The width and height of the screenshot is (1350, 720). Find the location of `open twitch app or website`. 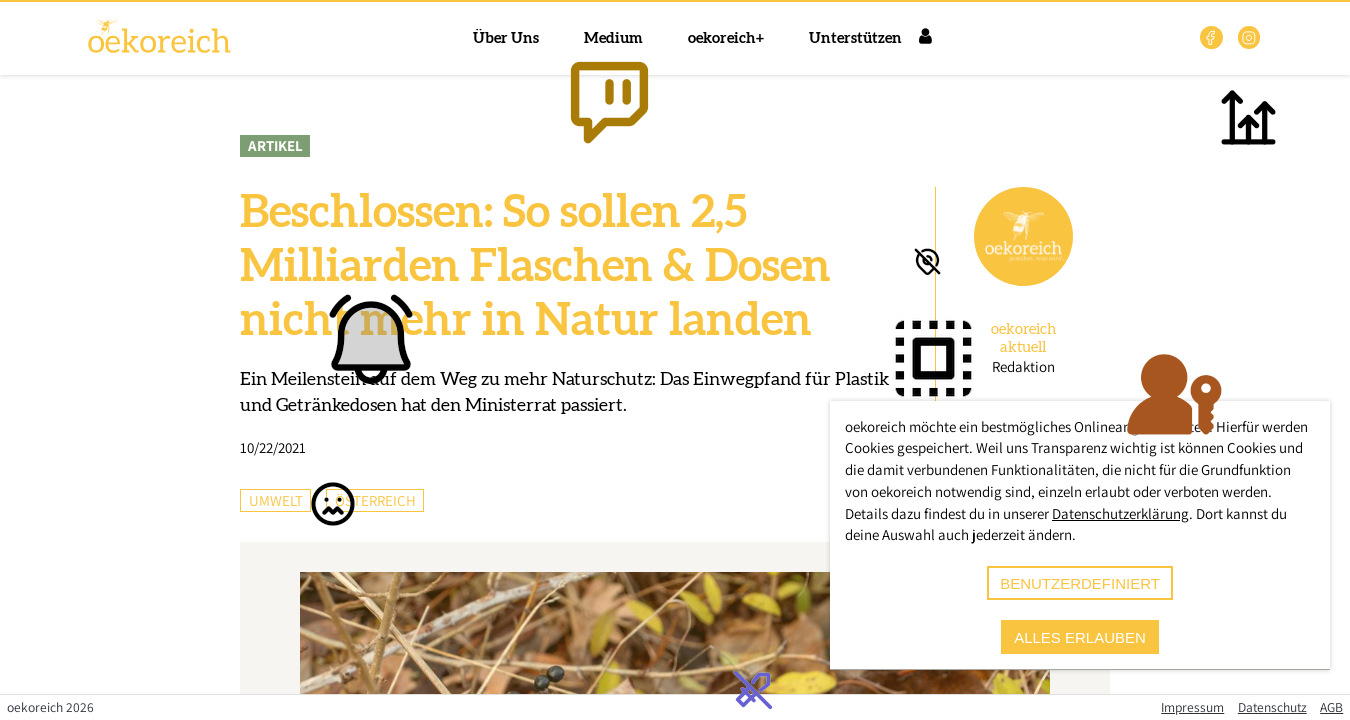

open twitch app or website is located at coordinates (609, 100).